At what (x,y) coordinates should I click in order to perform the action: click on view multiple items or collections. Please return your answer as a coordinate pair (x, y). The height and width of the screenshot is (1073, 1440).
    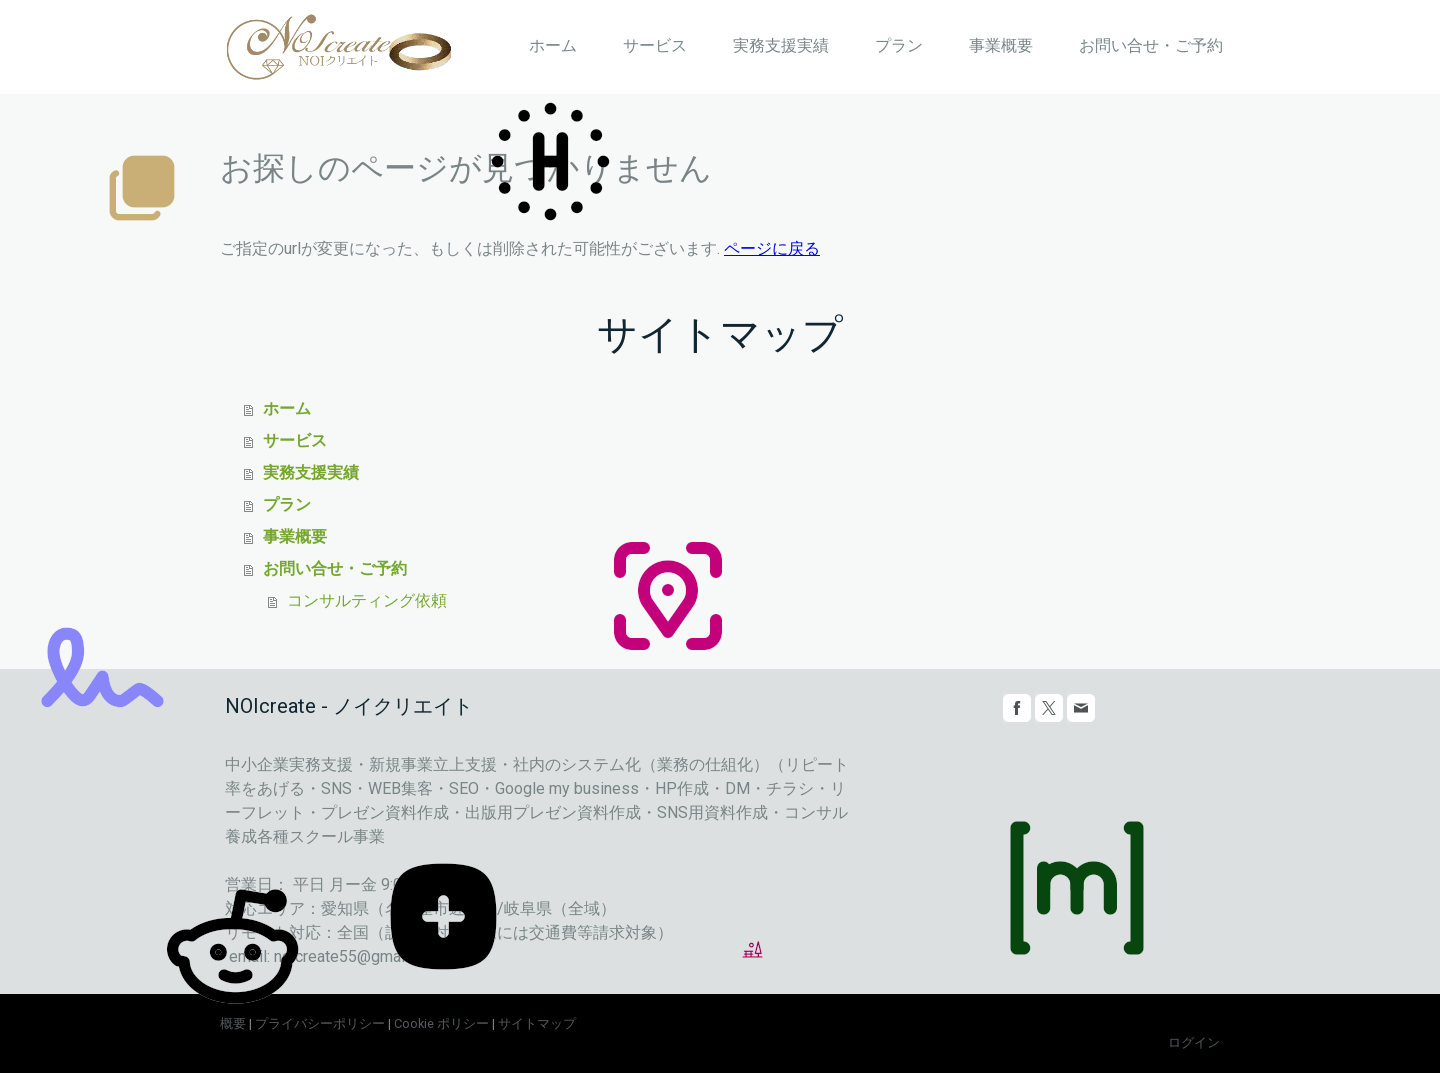
    Looking at the image, I should click on (142, 188).